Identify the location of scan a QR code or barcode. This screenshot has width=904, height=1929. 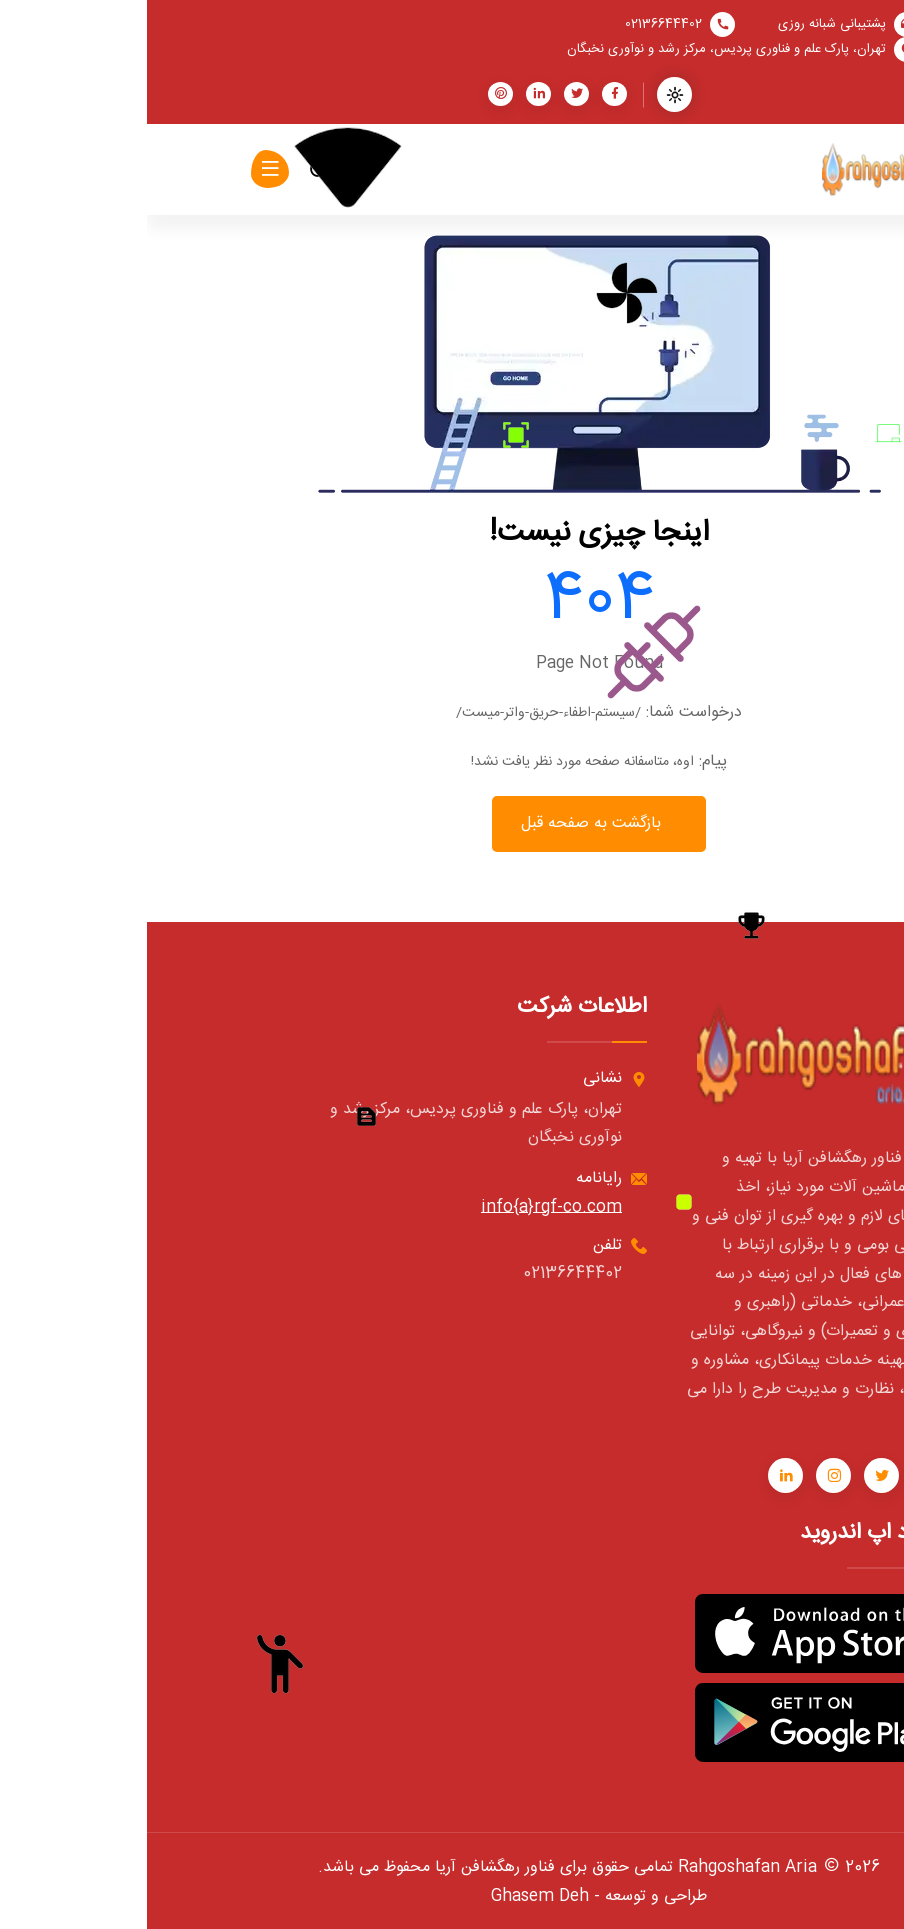
(516, 435).